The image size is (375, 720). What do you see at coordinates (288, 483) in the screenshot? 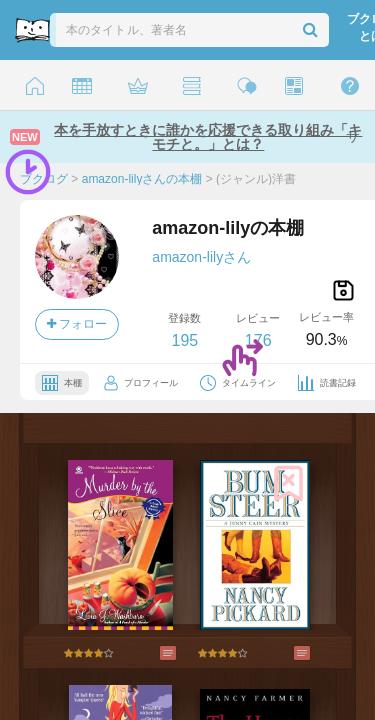
I see `remove a bookmark` at bounding box center [288, 483].